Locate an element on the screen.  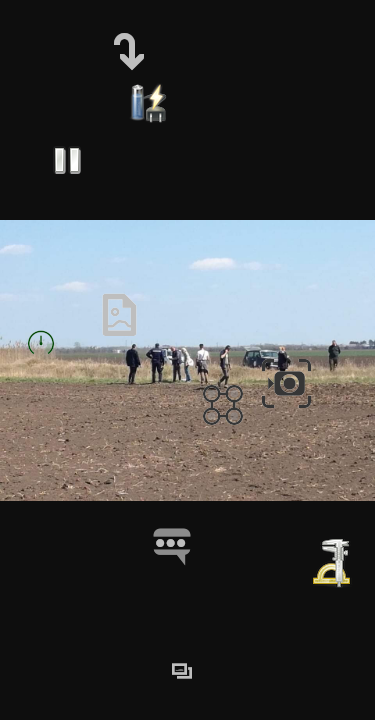
start screen recording with Kooha is located at coordinates (286, 383).